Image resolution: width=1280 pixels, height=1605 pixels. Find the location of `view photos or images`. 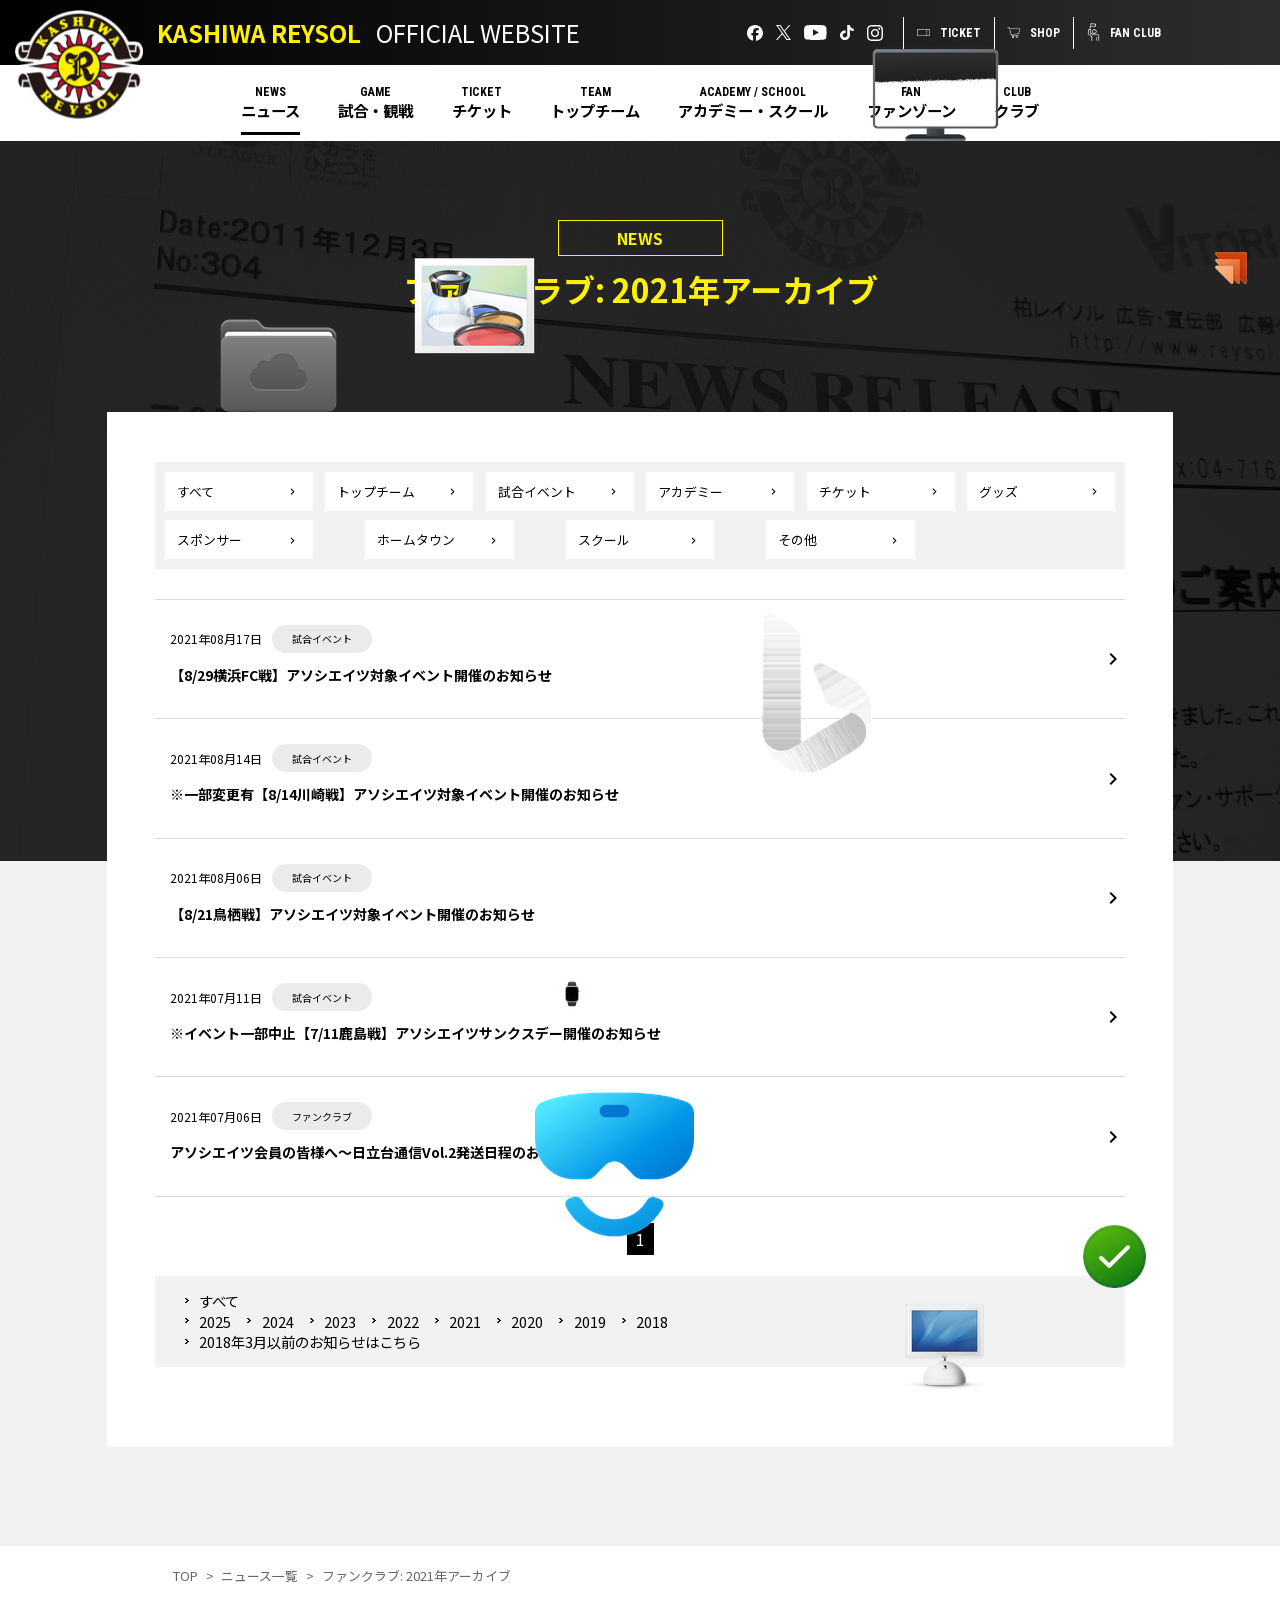

view photos or images is located at coordinates (474, 293).